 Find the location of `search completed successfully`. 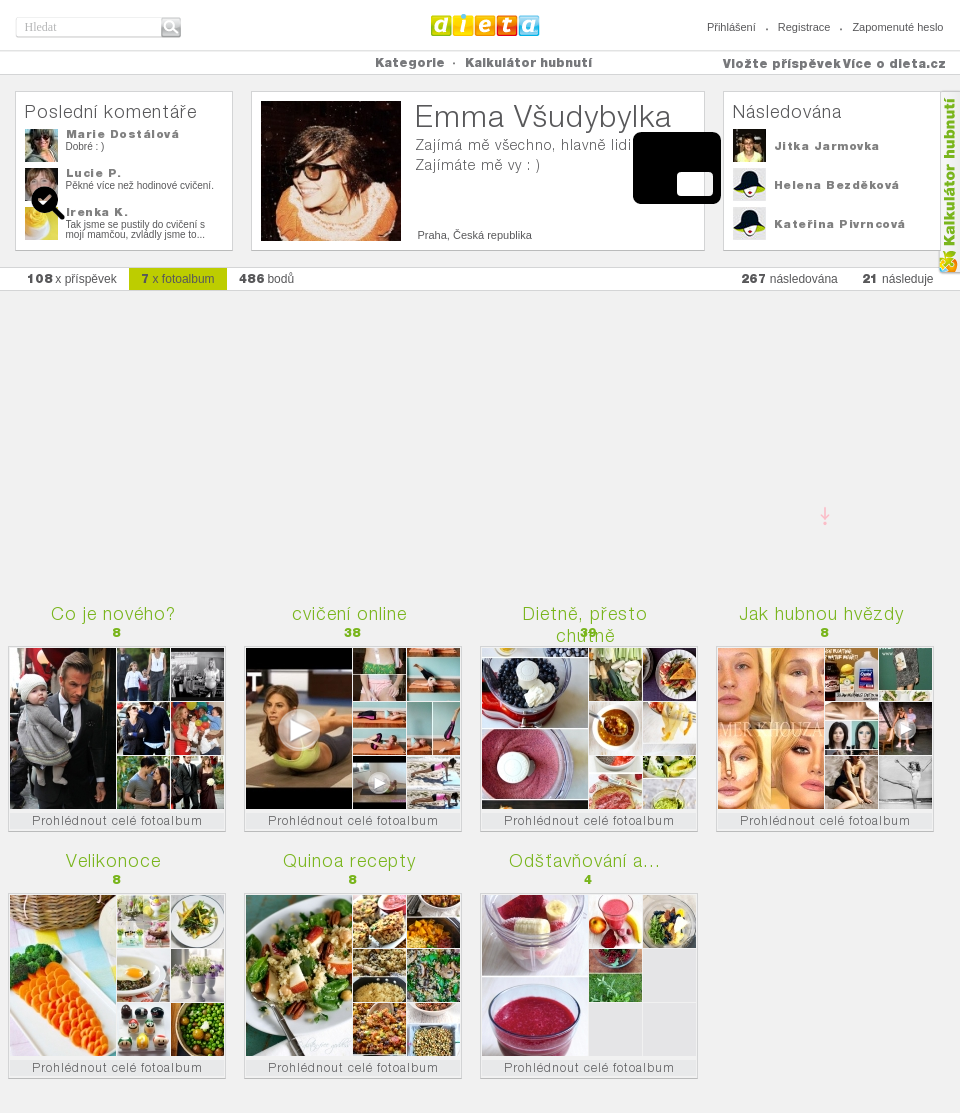

search completed successfully is located at coordinates (48, 203).